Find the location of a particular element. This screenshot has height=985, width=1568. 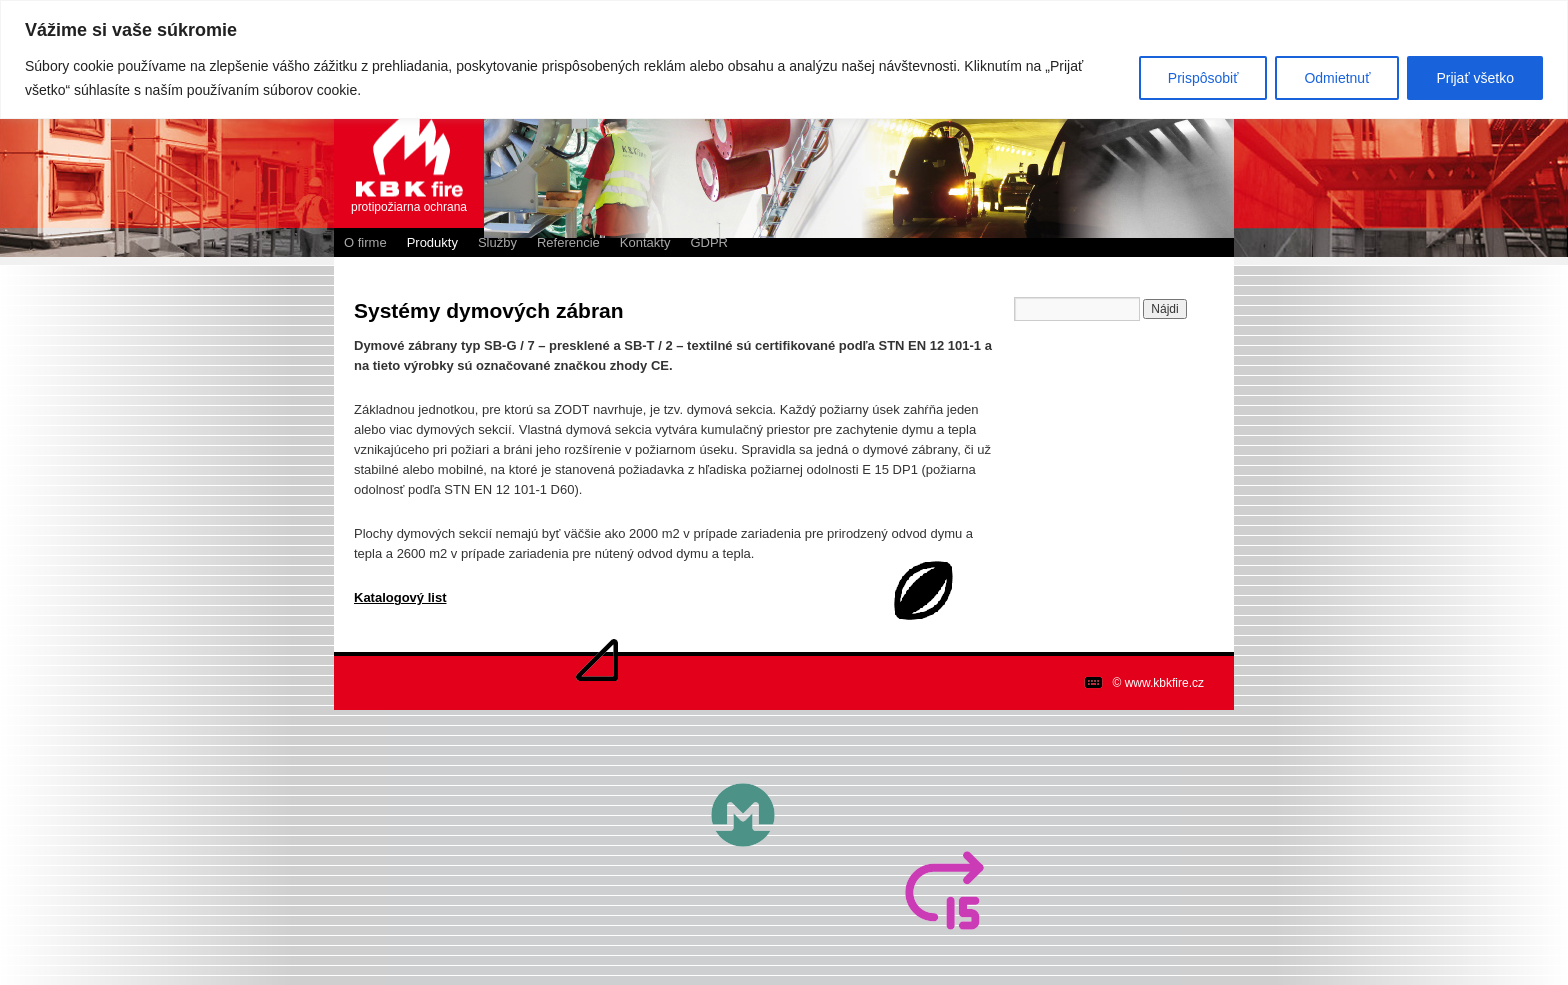

open the on-screen keyboard is located at coordinates (1093, 682).